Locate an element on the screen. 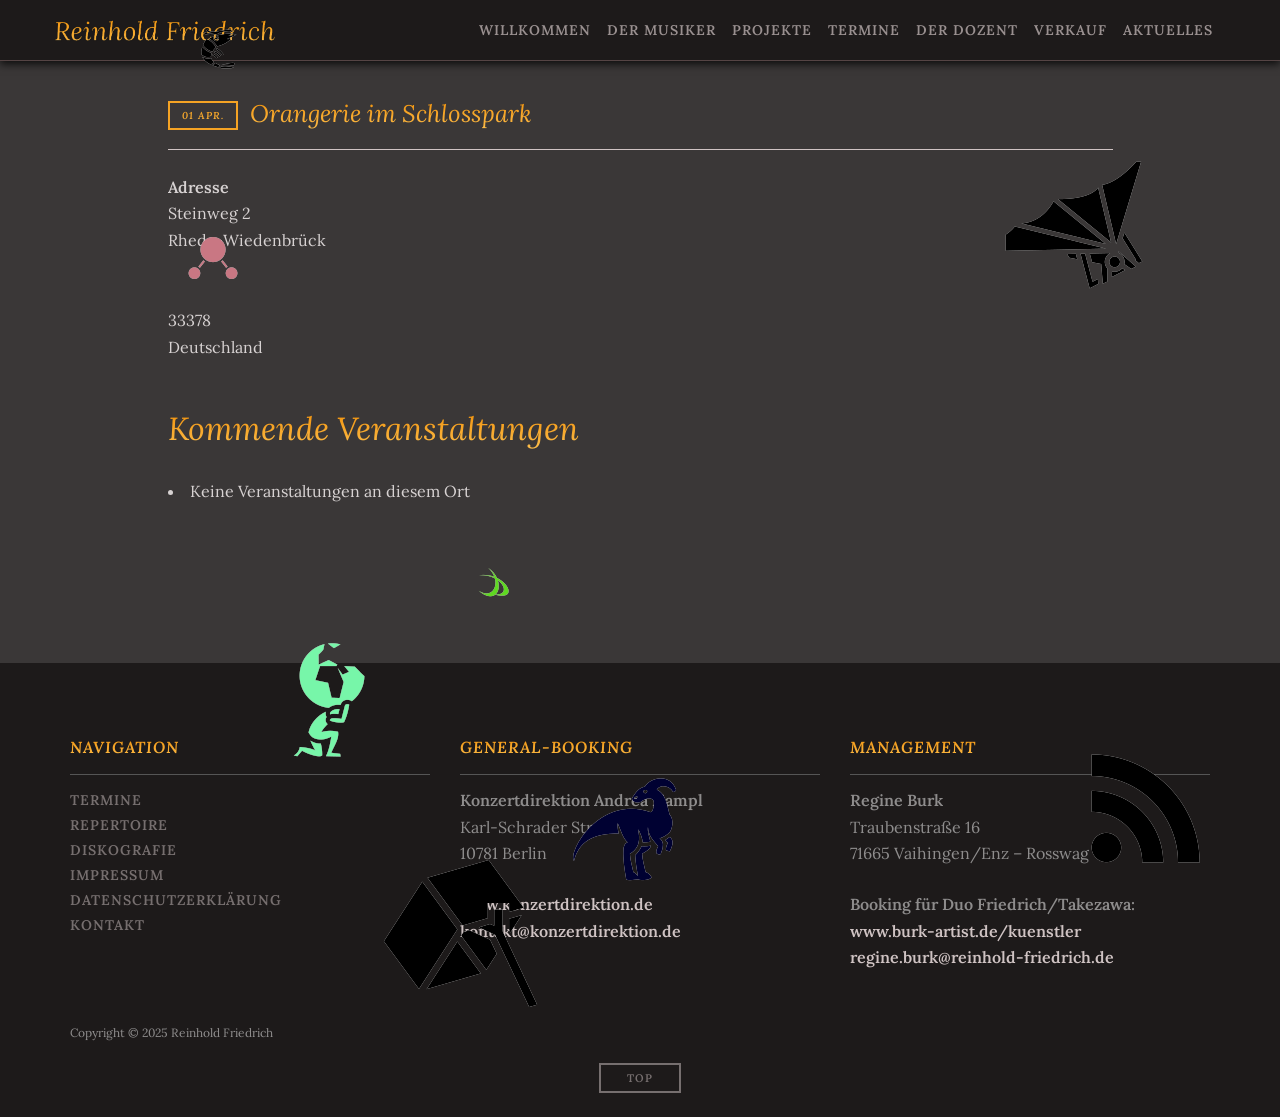 This screenshot has width=1280, height=1117. view world map or global content is located at coordinates (332, 699).